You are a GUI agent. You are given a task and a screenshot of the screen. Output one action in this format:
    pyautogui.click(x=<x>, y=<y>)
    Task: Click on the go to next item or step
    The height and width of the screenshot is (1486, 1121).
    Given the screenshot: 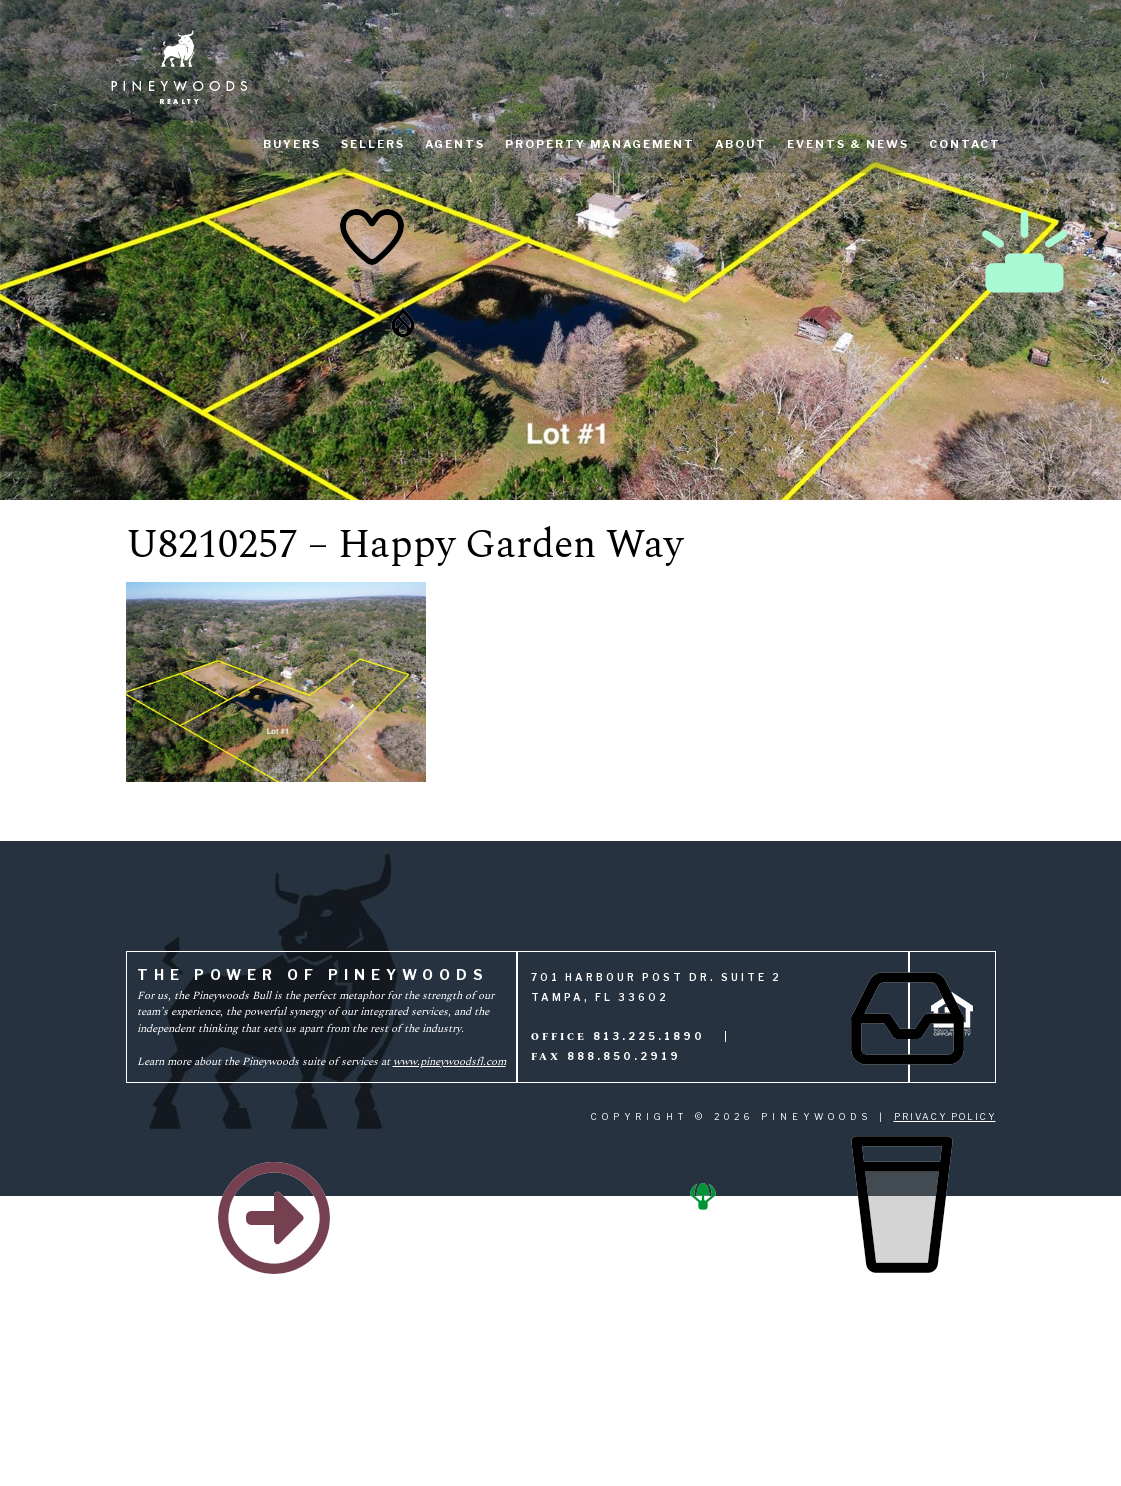 What is the action you would take?
    pyautogui.click(x=274, y=1218)
    